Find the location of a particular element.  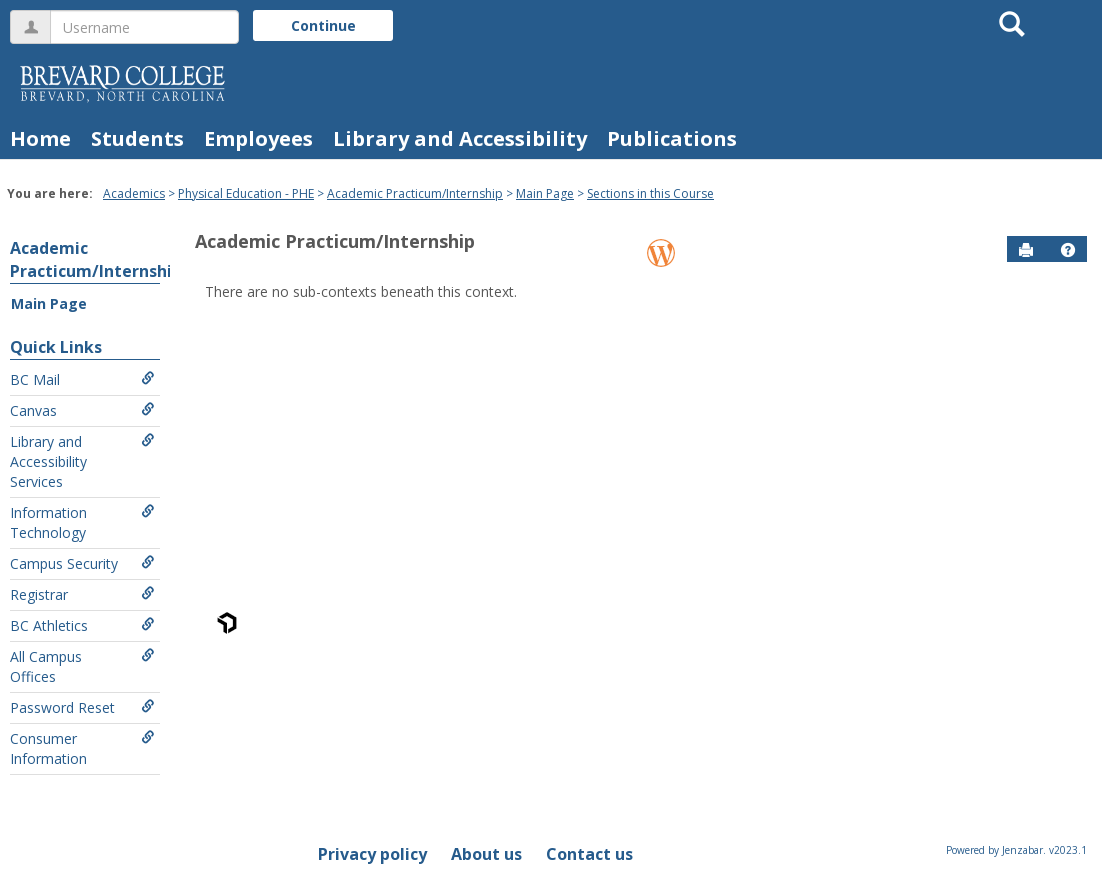

new relic application performance monitoring logo is located at coordinates (227, 623).